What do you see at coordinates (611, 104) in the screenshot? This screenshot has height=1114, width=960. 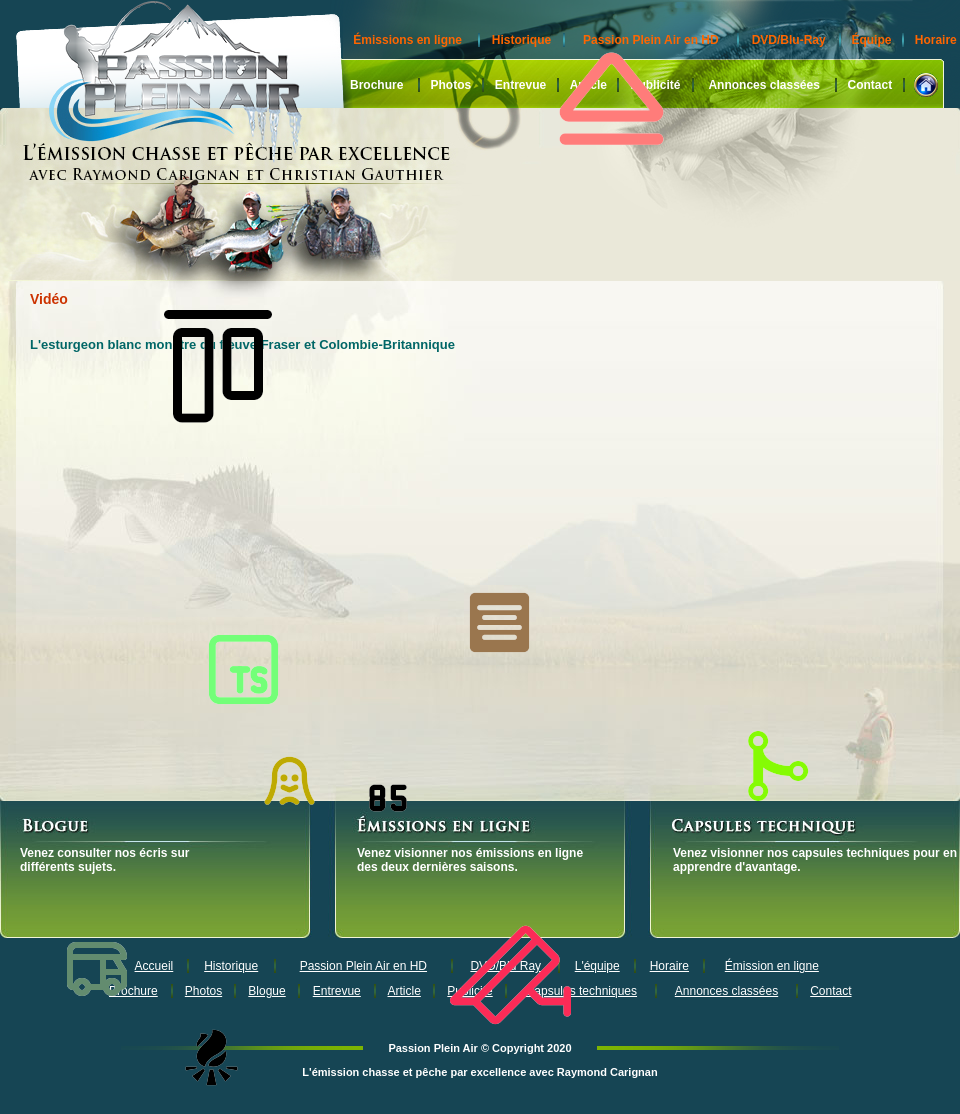 I see `eject media or disc` at bounding box center [611, 104].